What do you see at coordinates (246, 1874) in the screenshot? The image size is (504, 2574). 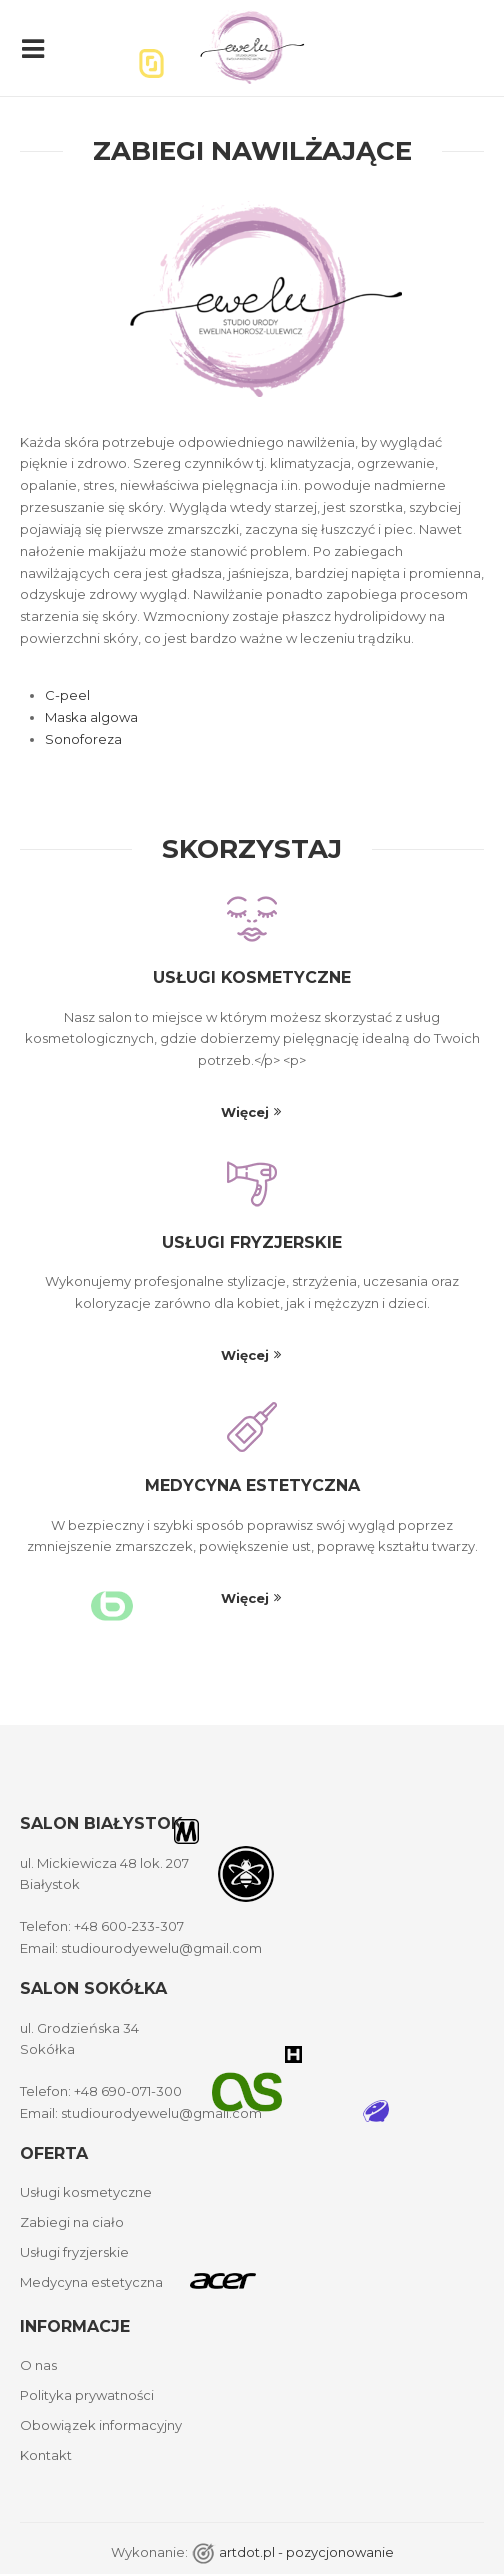 I see `HiveMQ brand logo` at bounding box center [246, 1874].